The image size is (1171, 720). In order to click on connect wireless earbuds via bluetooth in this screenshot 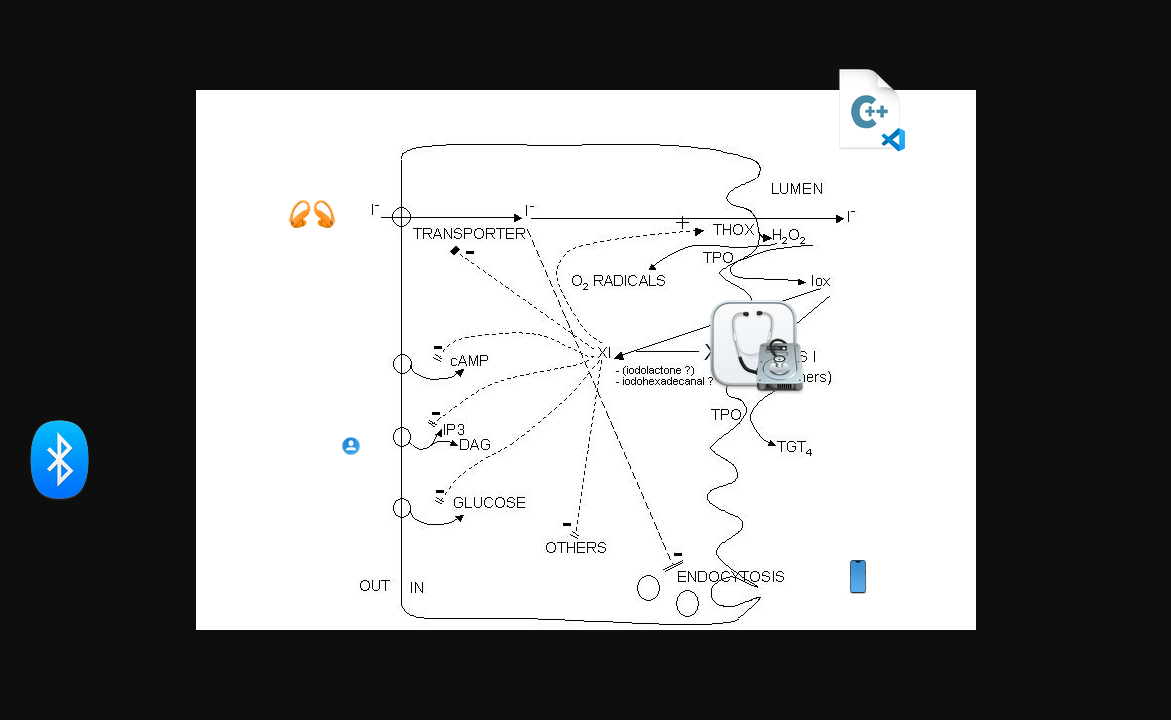, I will do `click(312, 216)`.